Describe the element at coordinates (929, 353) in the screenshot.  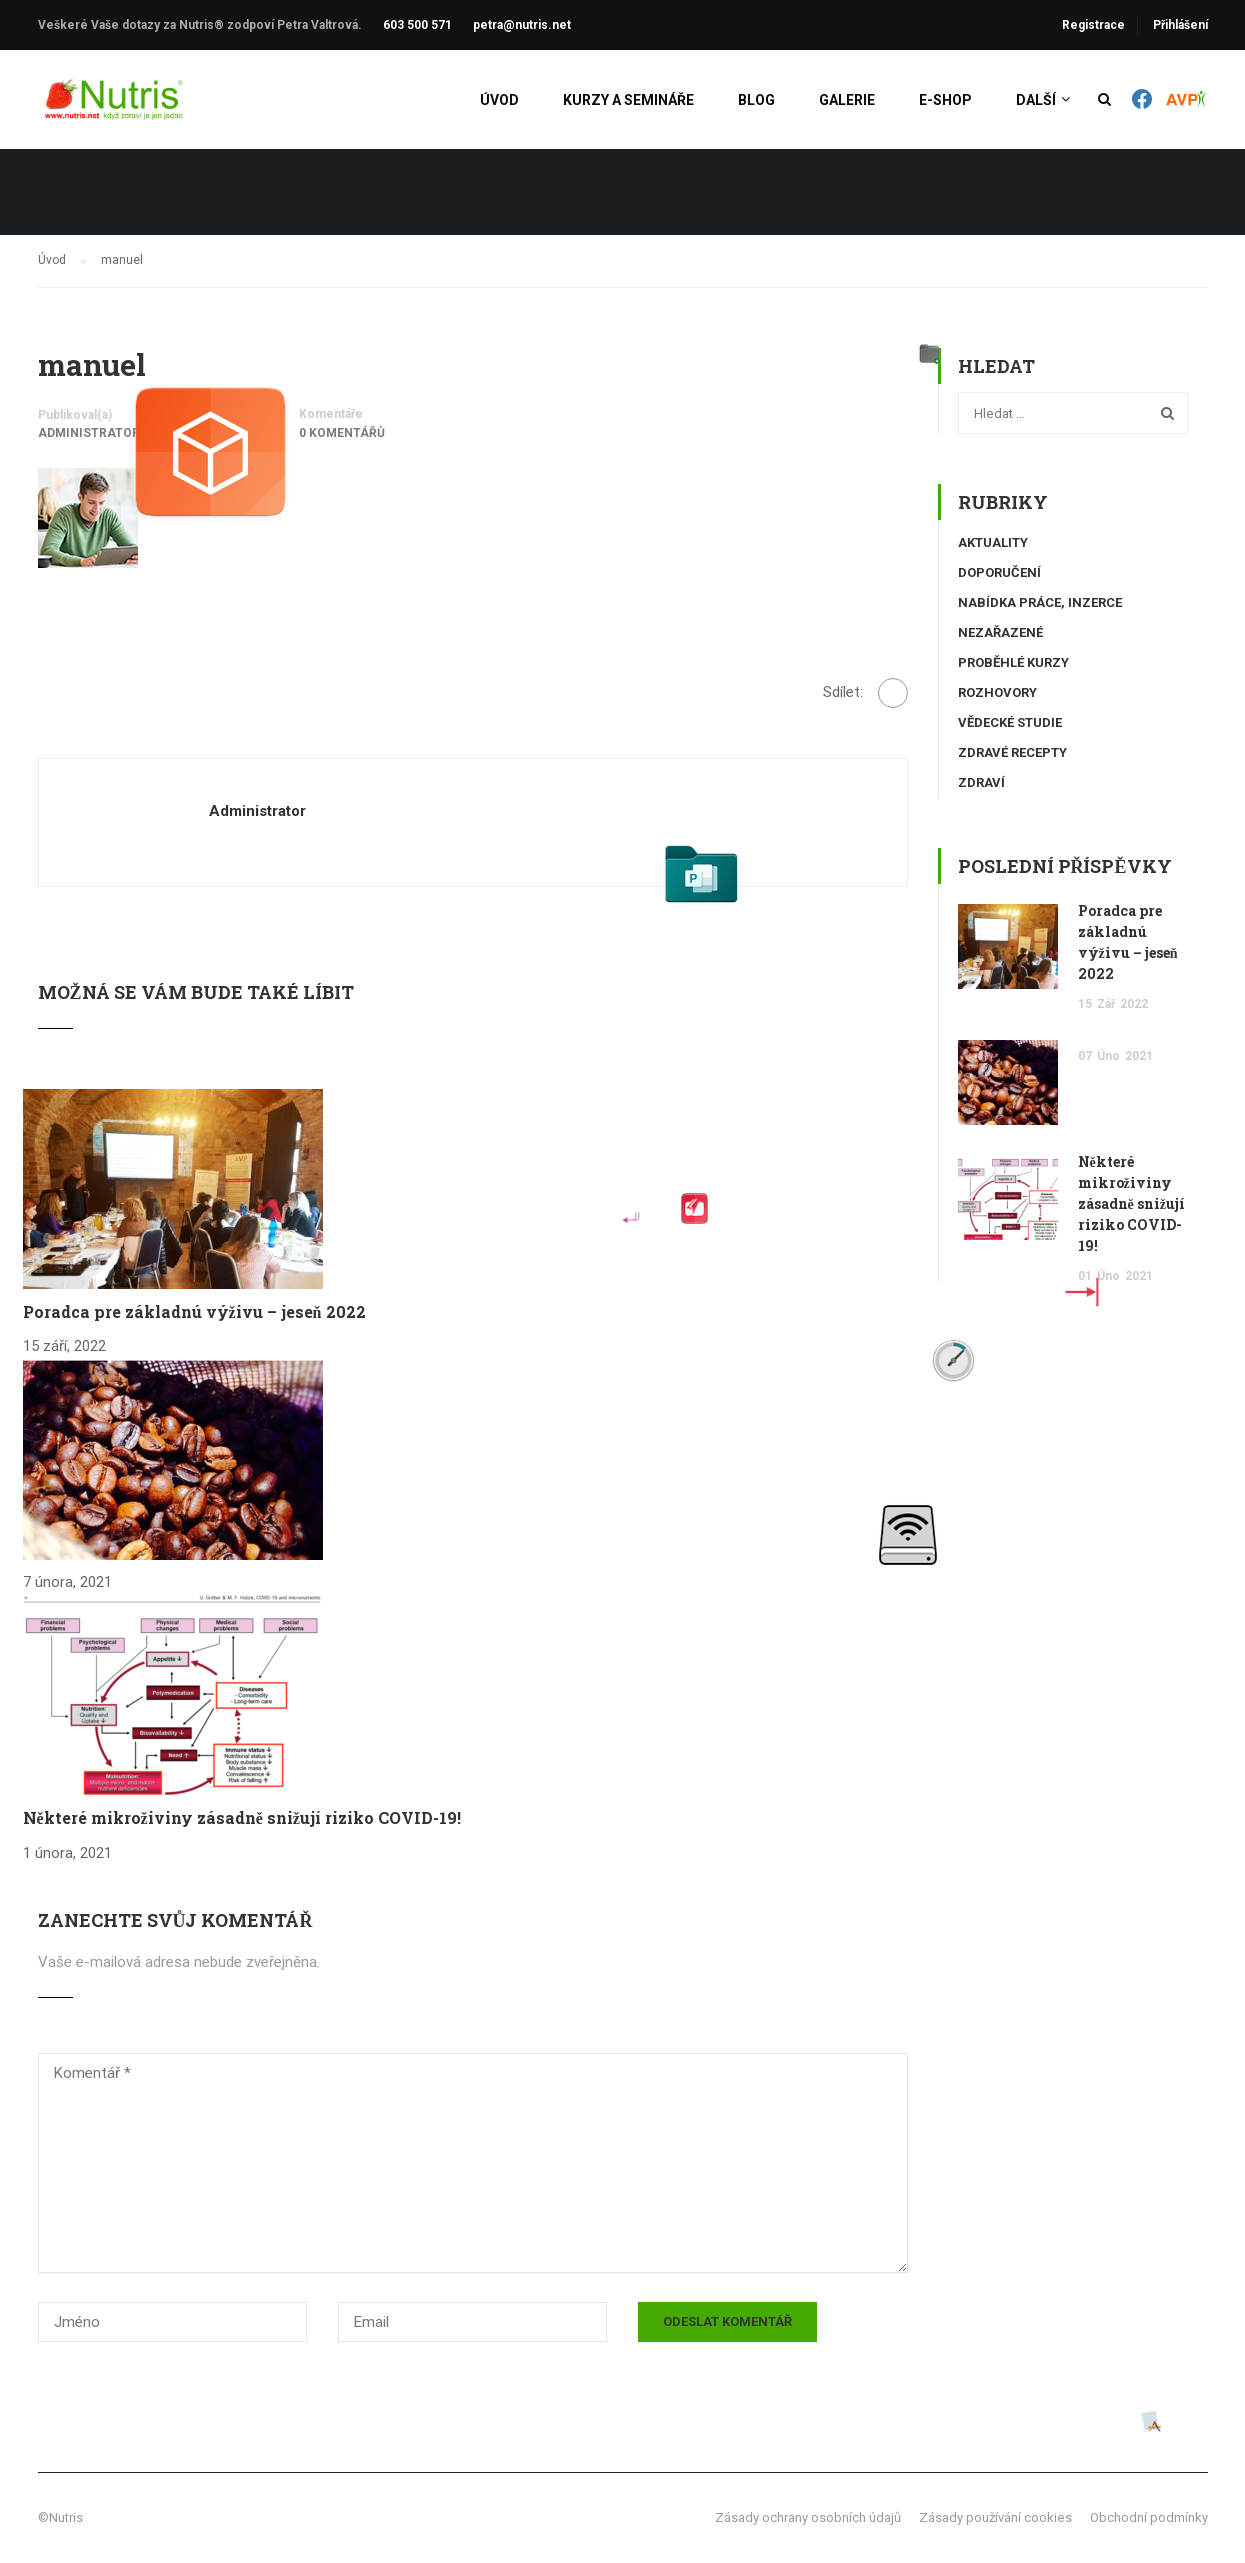
I see `create a new folder` at that location.